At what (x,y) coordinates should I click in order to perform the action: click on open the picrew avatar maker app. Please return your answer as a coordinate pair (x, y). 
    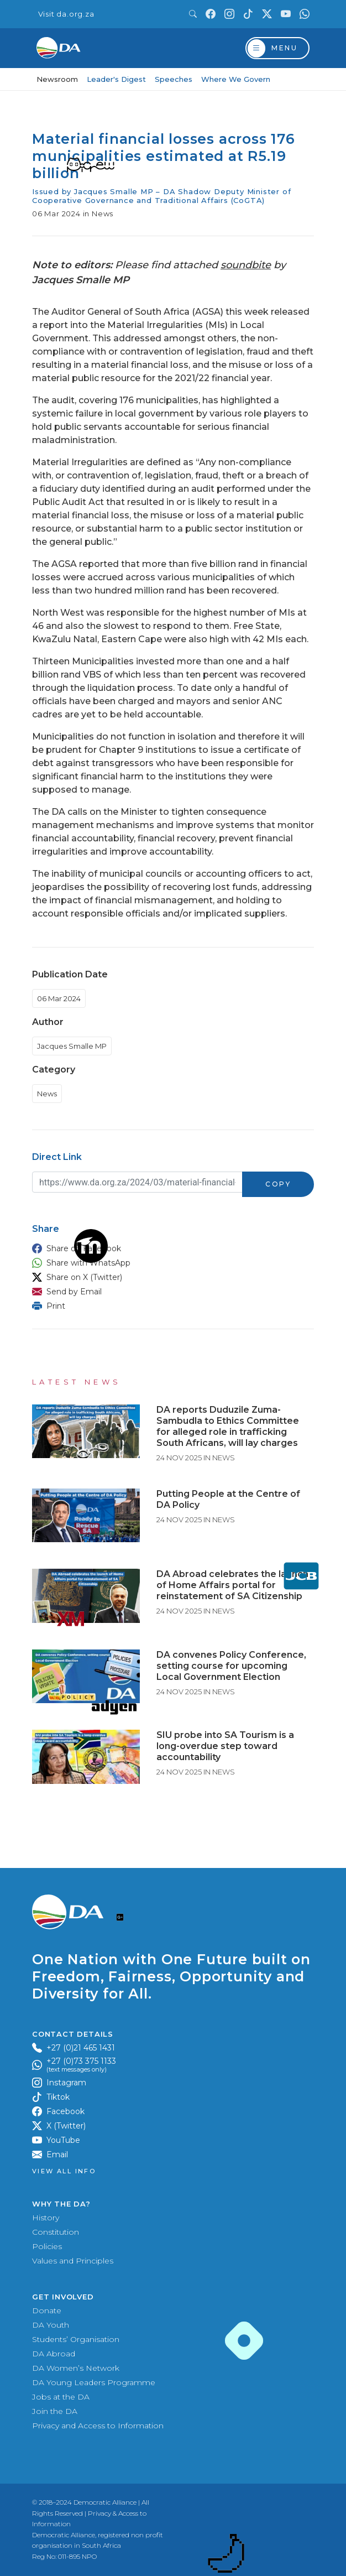
    Looking at the image, I should click on (91, 165).